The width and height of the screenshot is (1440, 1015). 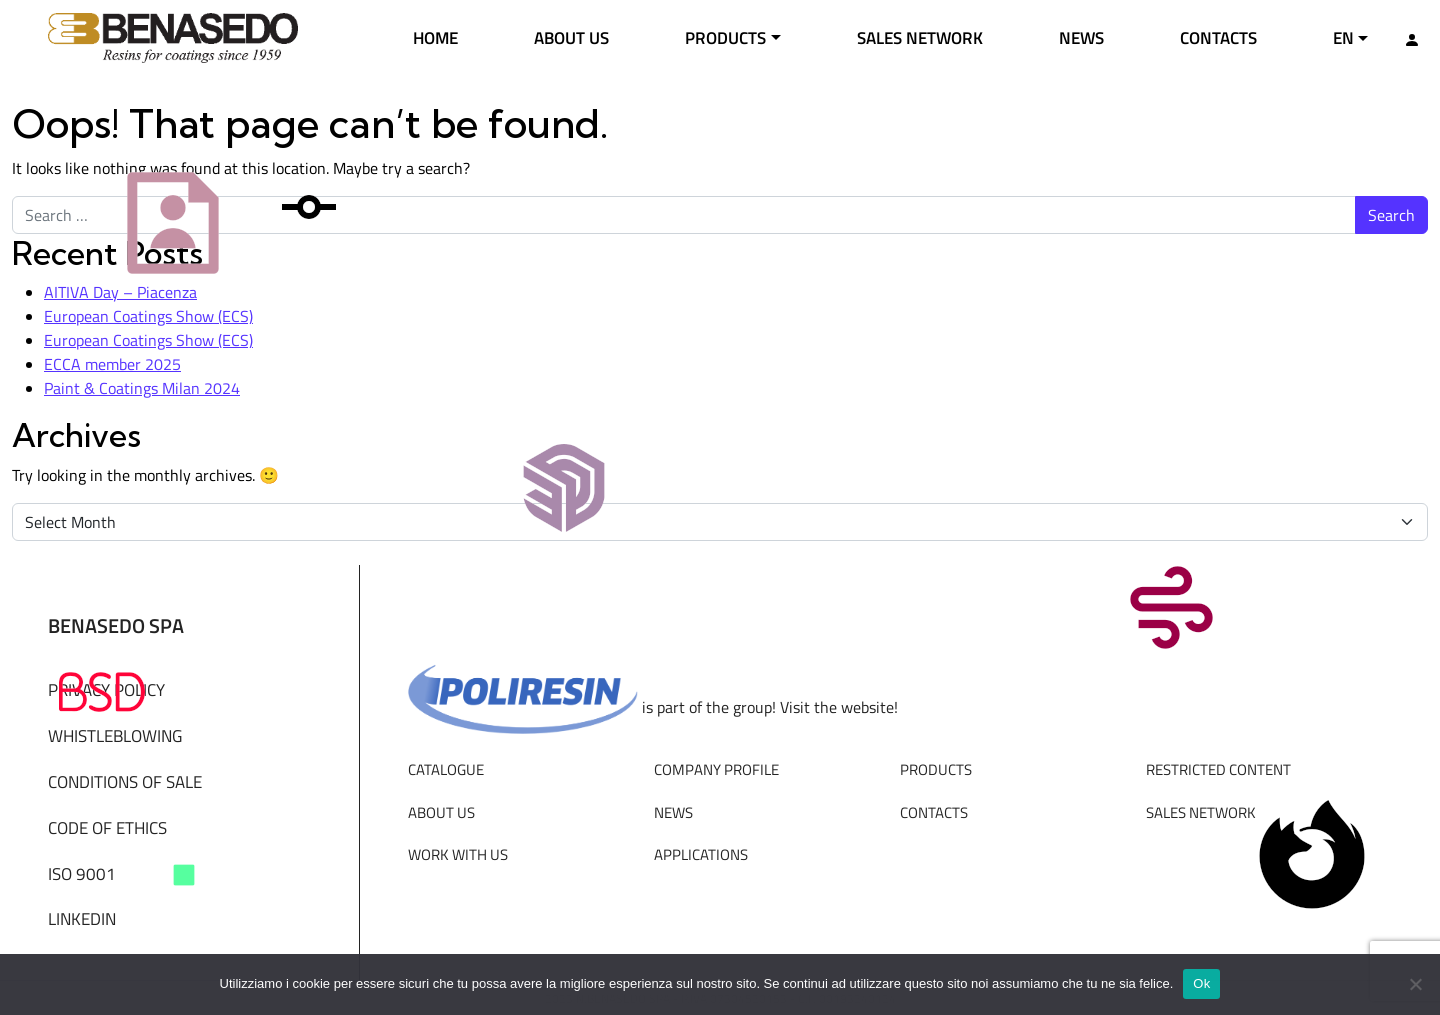 I want to click on stop media playback, so click(x=184, y=875).